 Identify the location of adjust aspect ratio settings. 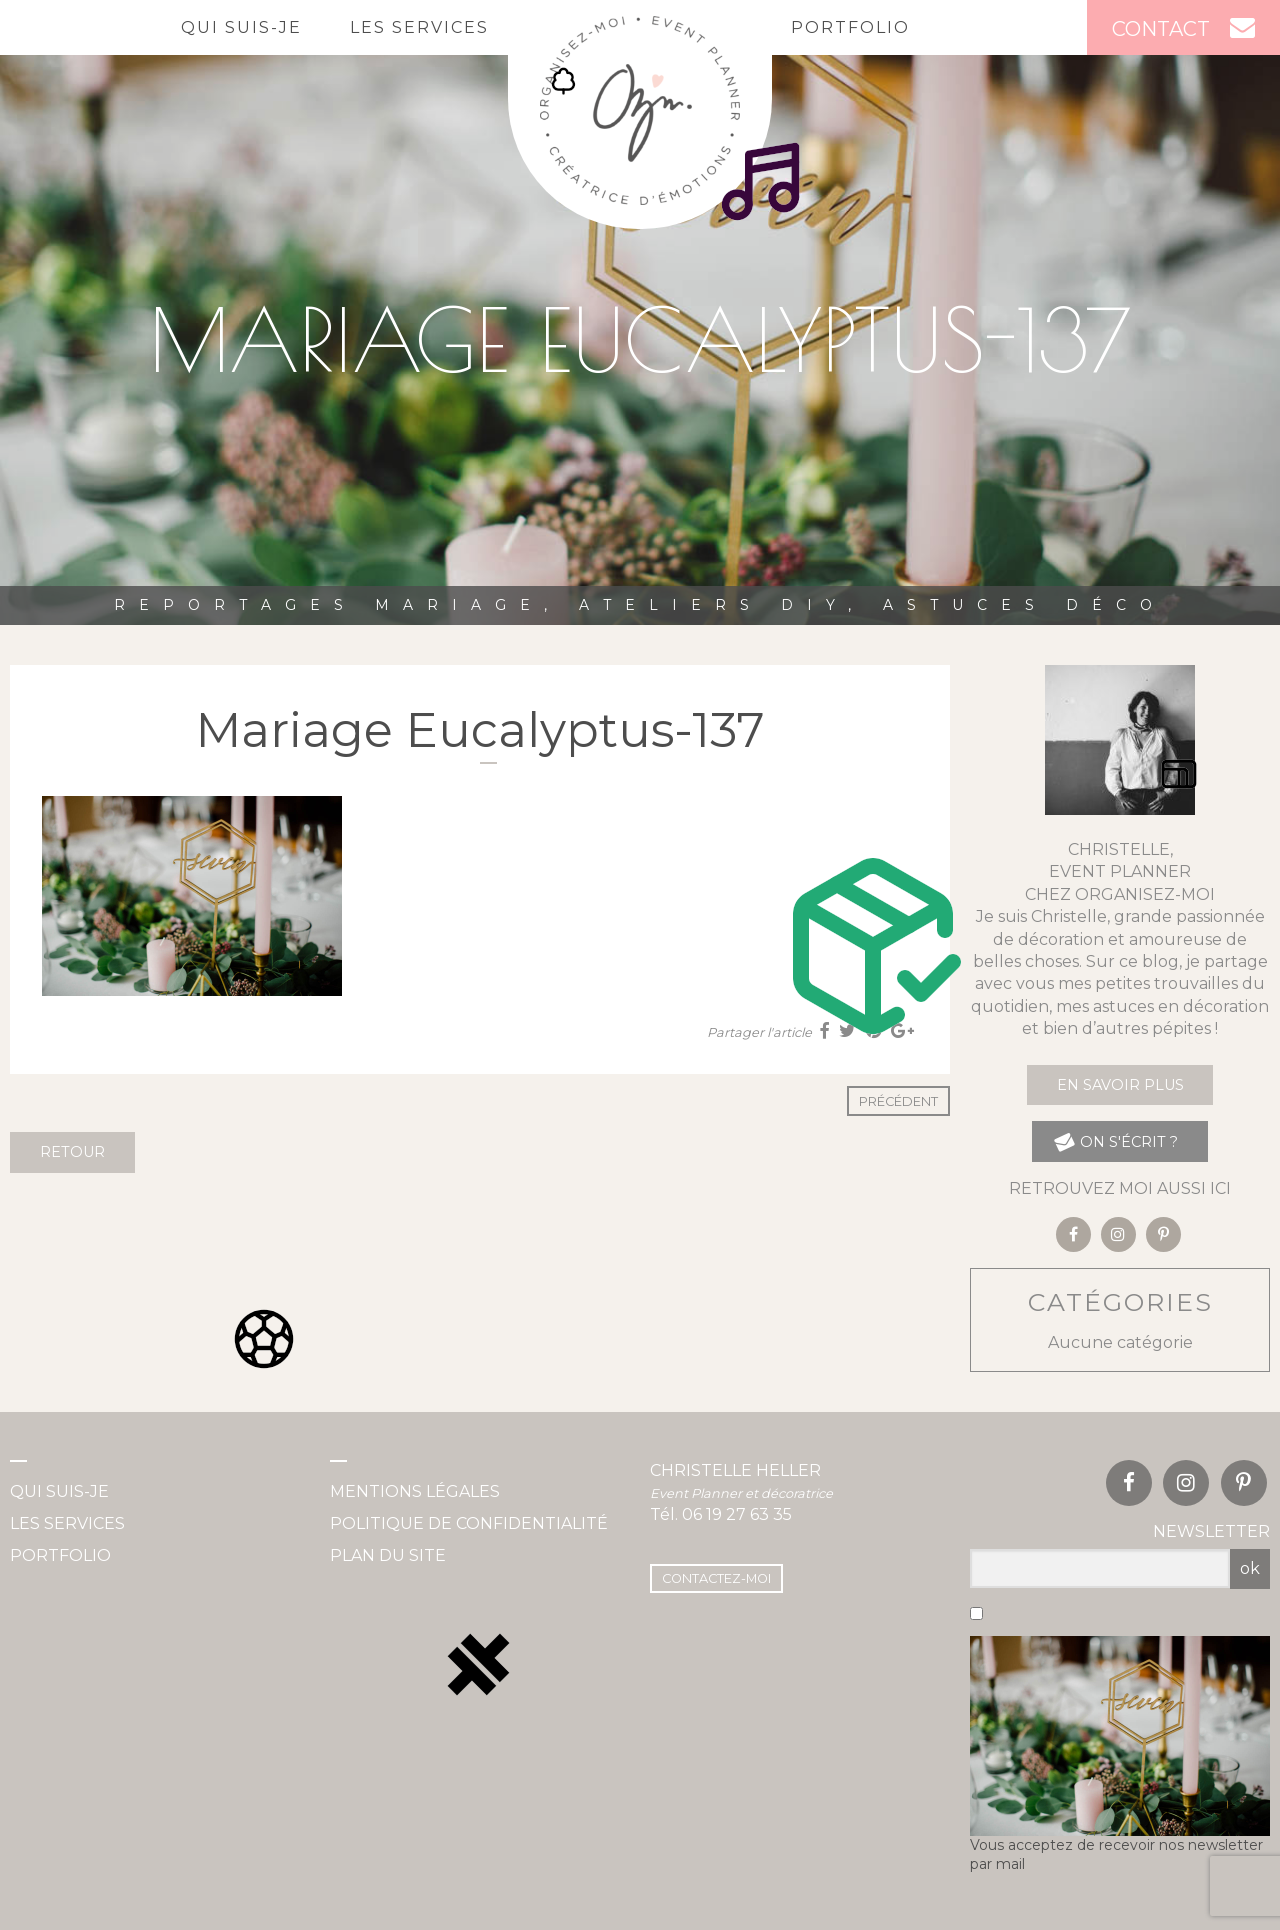
(1179, 774).